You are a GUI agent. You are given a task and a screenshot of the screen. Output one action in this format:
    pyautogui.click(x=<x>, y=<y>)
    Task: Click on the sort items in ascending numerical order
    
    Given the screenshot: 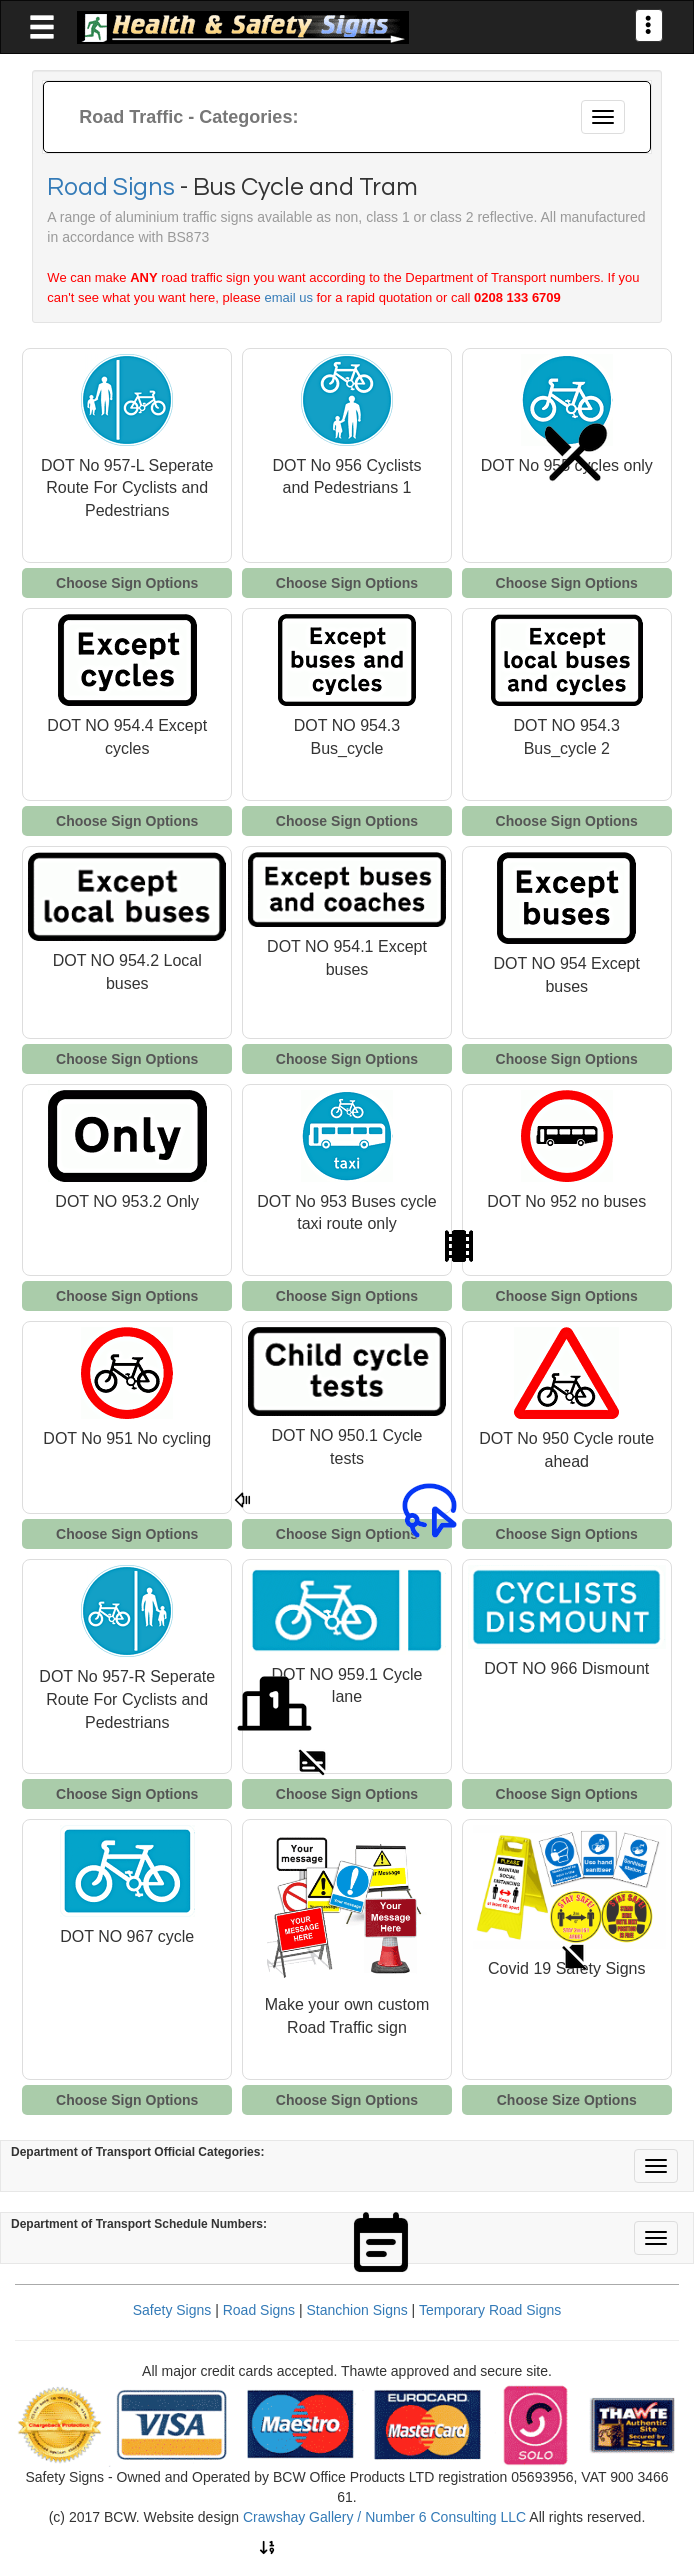 What is the action you would take?
    pyautogui.click(x=267, y=2547)
    